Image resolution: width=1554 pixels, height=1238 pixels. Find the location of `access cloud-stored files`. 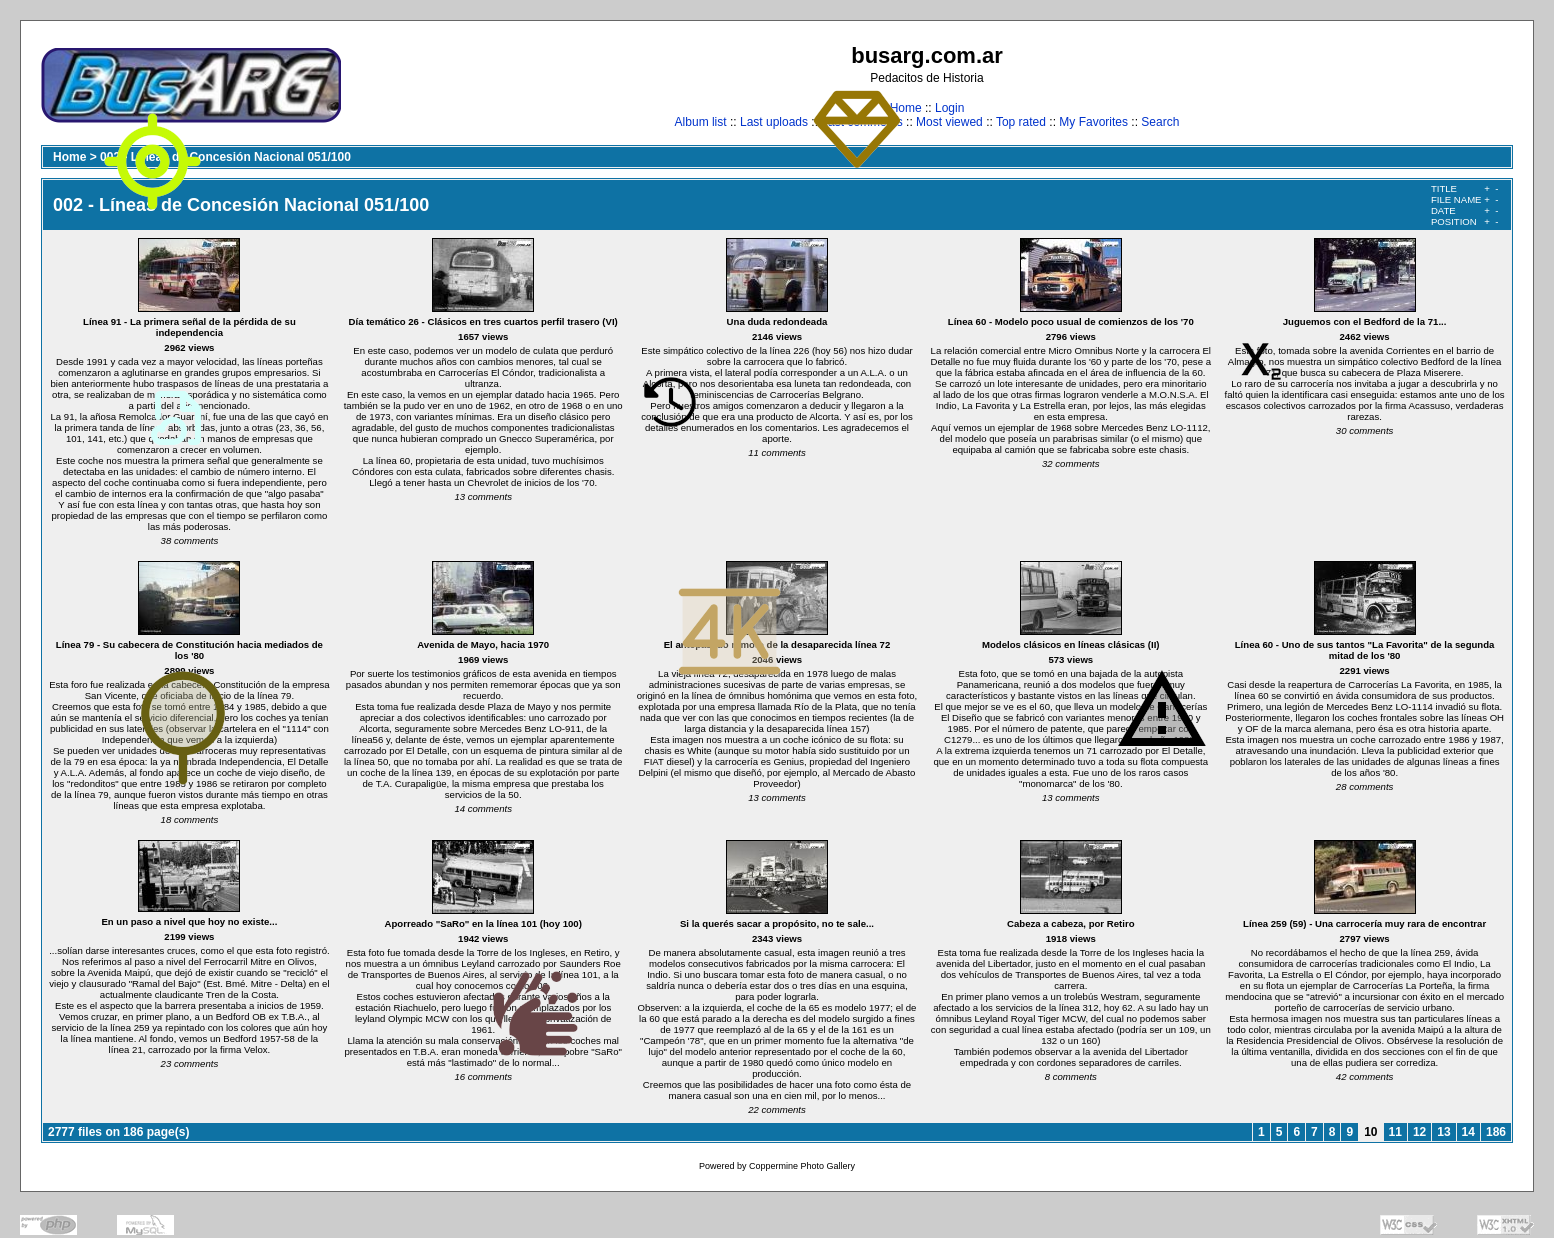

access cloud-stored files is located at coordinates (178, 418).